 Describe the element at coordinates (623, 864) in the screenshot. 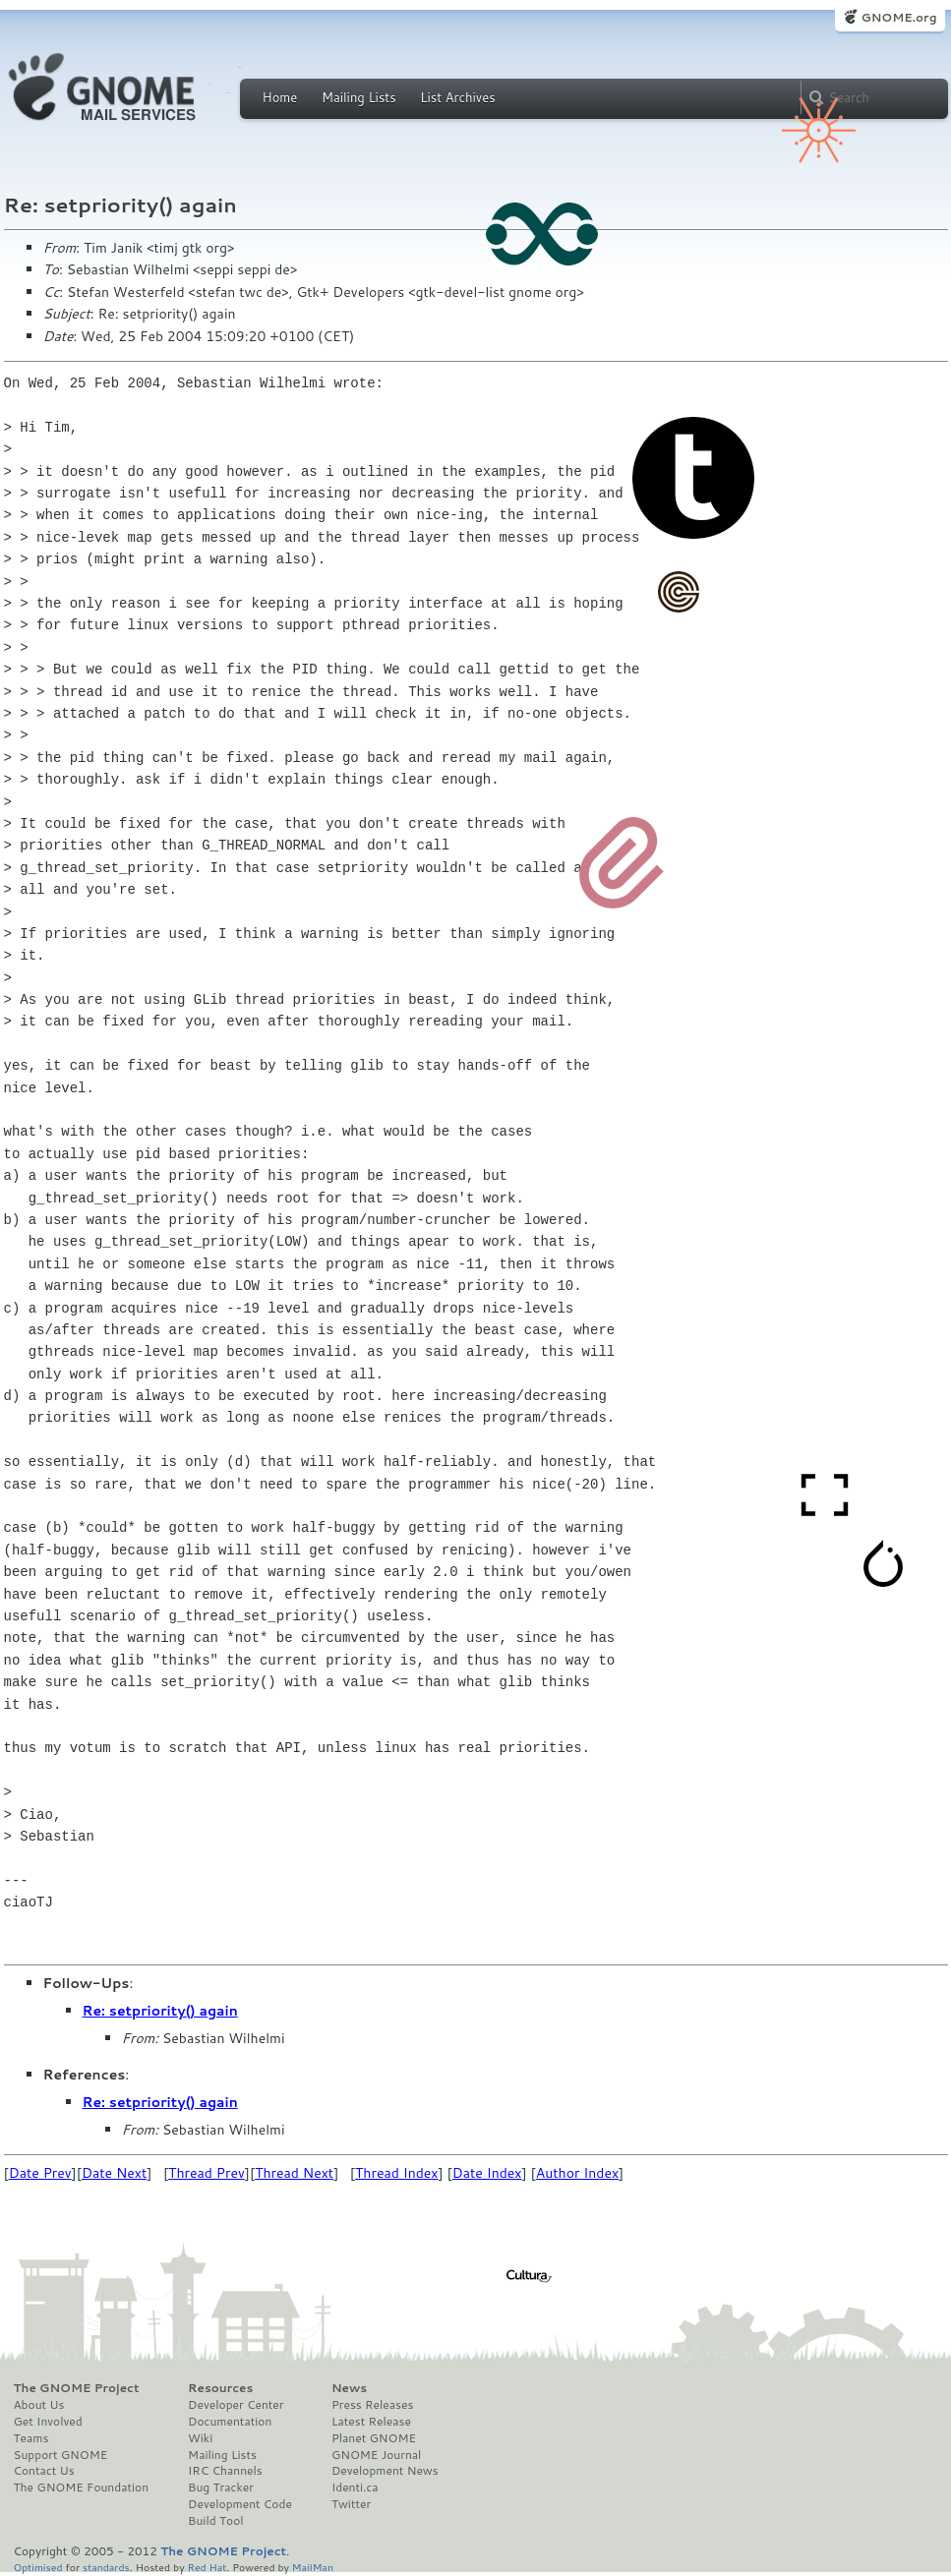

I see `attach a file to your message` at that location.